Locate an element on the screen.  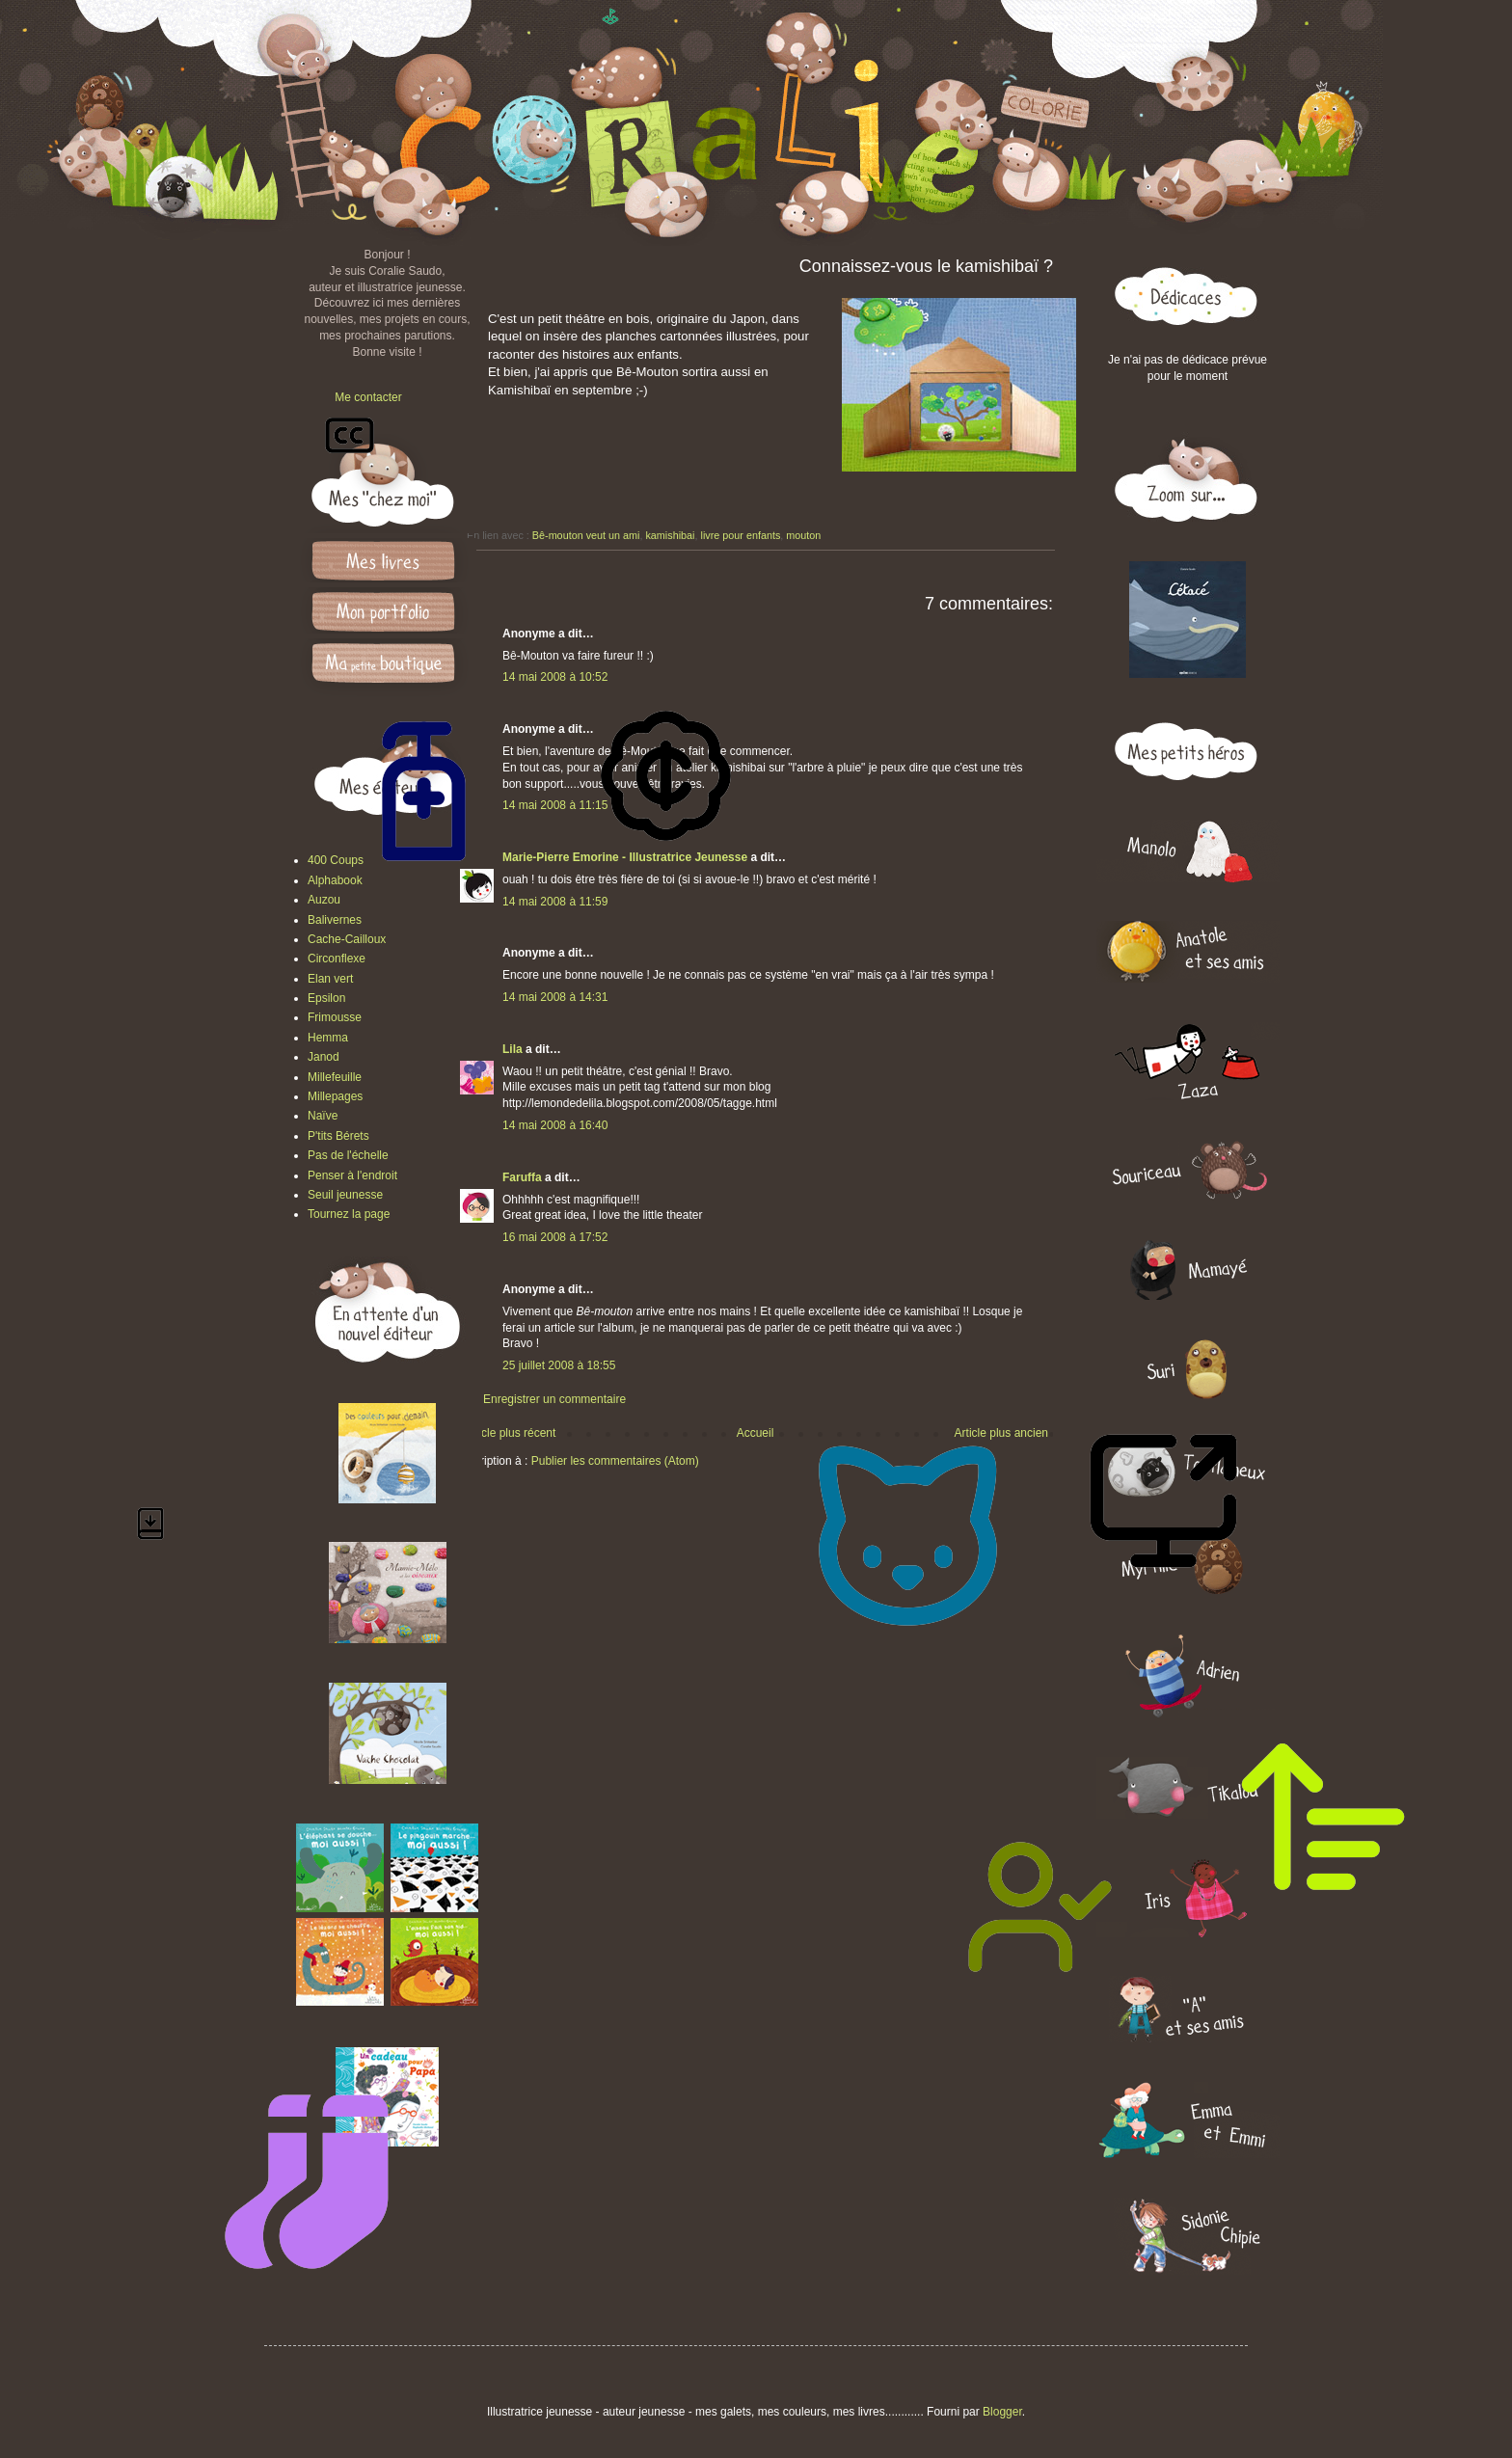
enable closed captions for video content is located at coordinates (349, 435).